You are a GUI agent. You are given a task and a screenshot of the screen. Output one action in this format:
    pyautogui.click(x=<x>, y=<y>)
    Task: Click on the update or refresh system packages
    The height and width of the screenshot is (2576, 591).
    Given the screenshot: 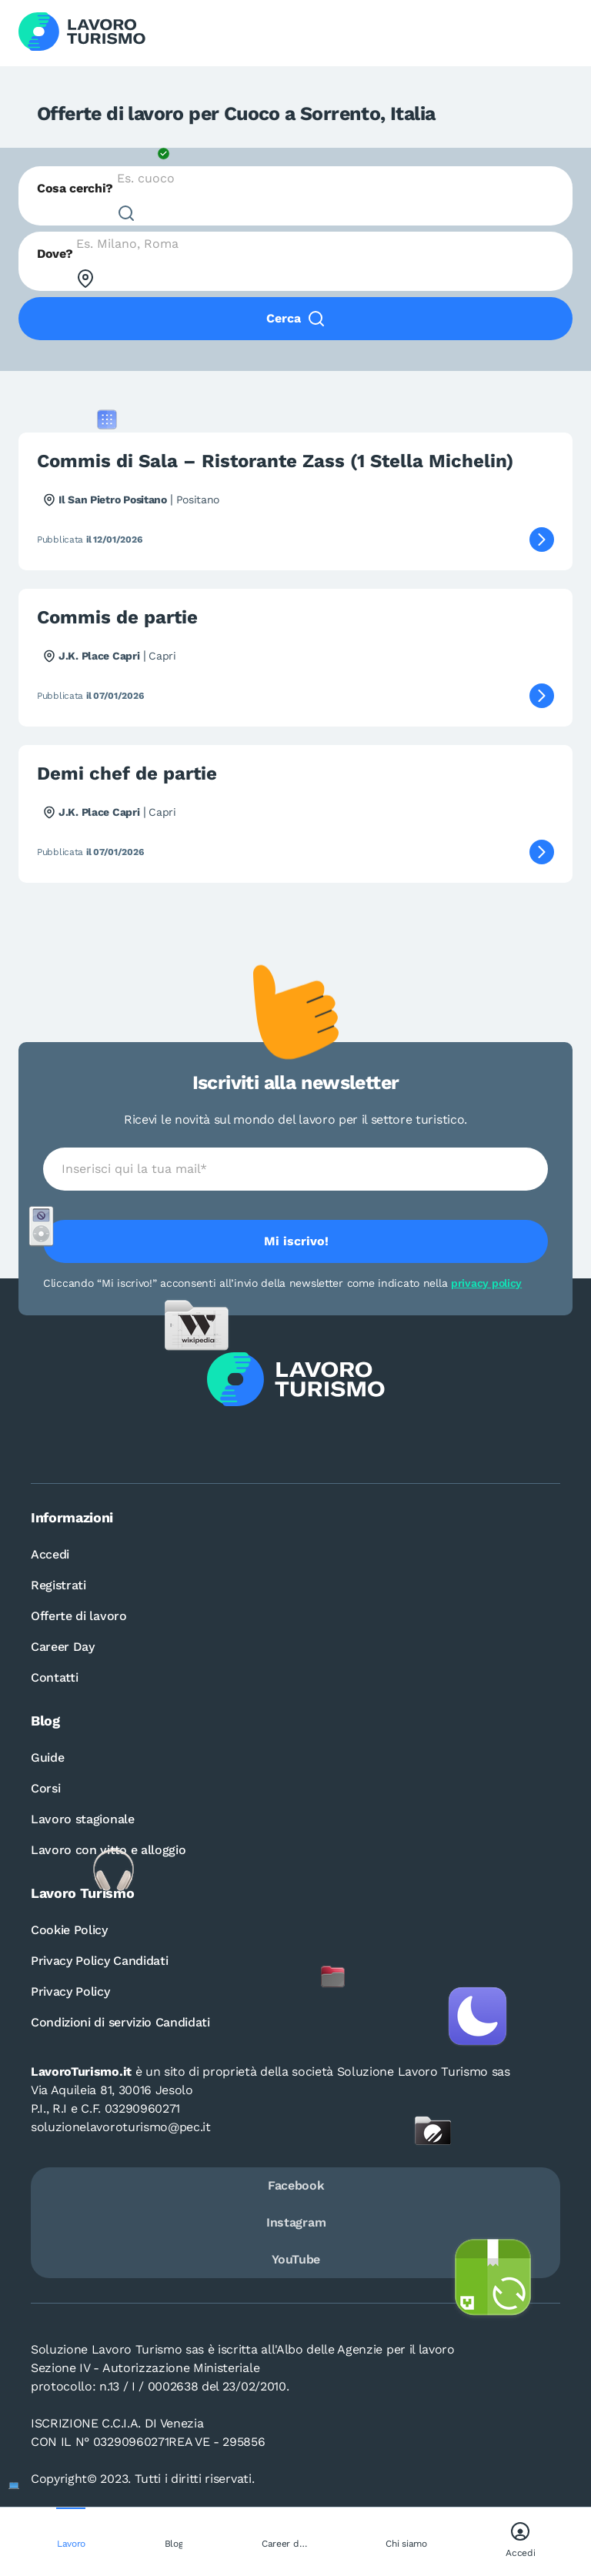 What is the action you would take?
    pyautogui.click(x=492, y=2278)
    